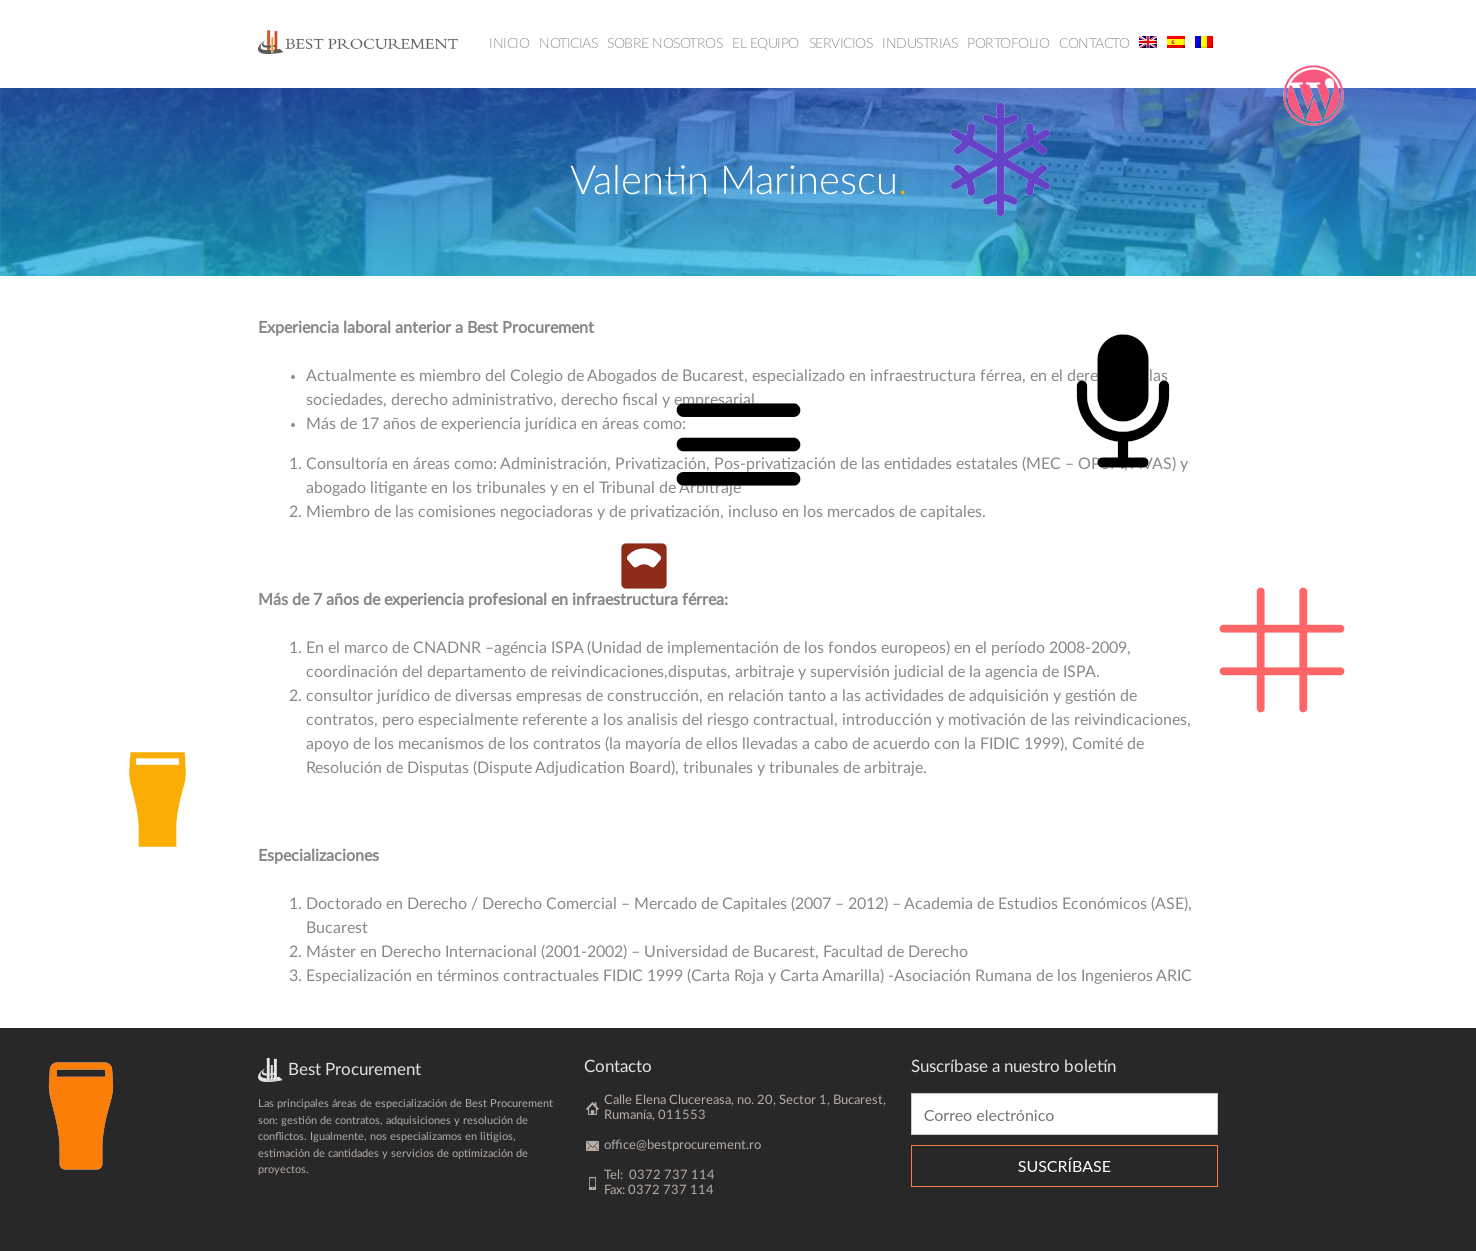 The height and width of the screenshot is (1251, 1476). I want to click on open navigation menu, so click(738, 444).